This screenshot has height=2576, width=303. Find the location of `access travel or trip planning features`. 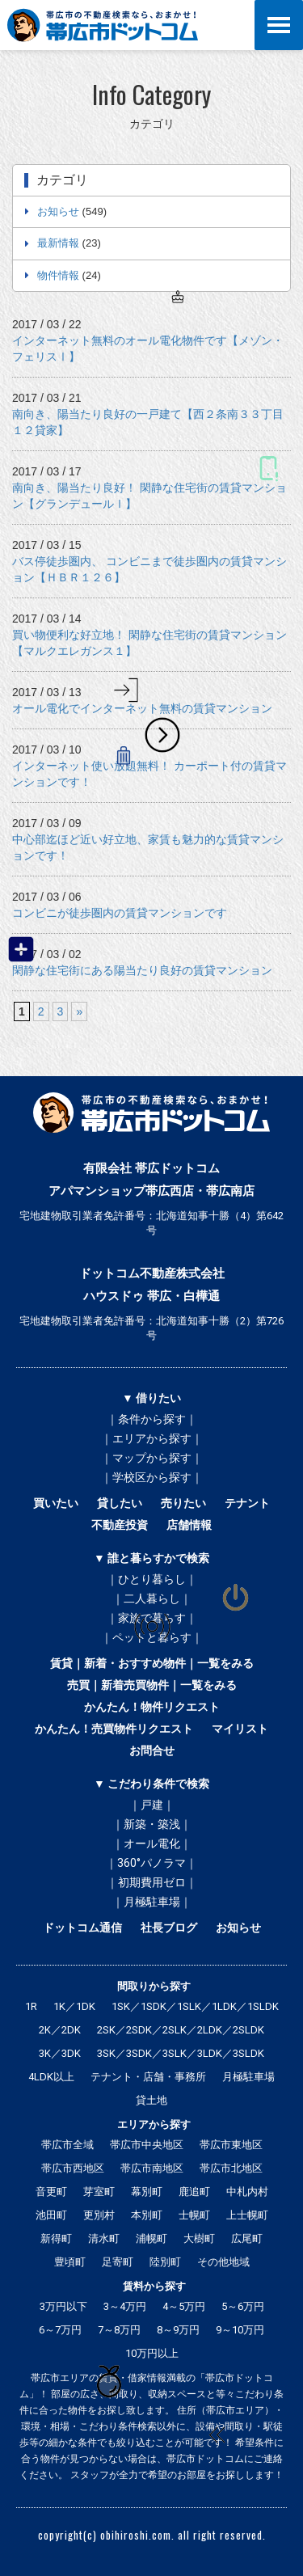

access travel or trip planning features is located at coordinates (124, 757).